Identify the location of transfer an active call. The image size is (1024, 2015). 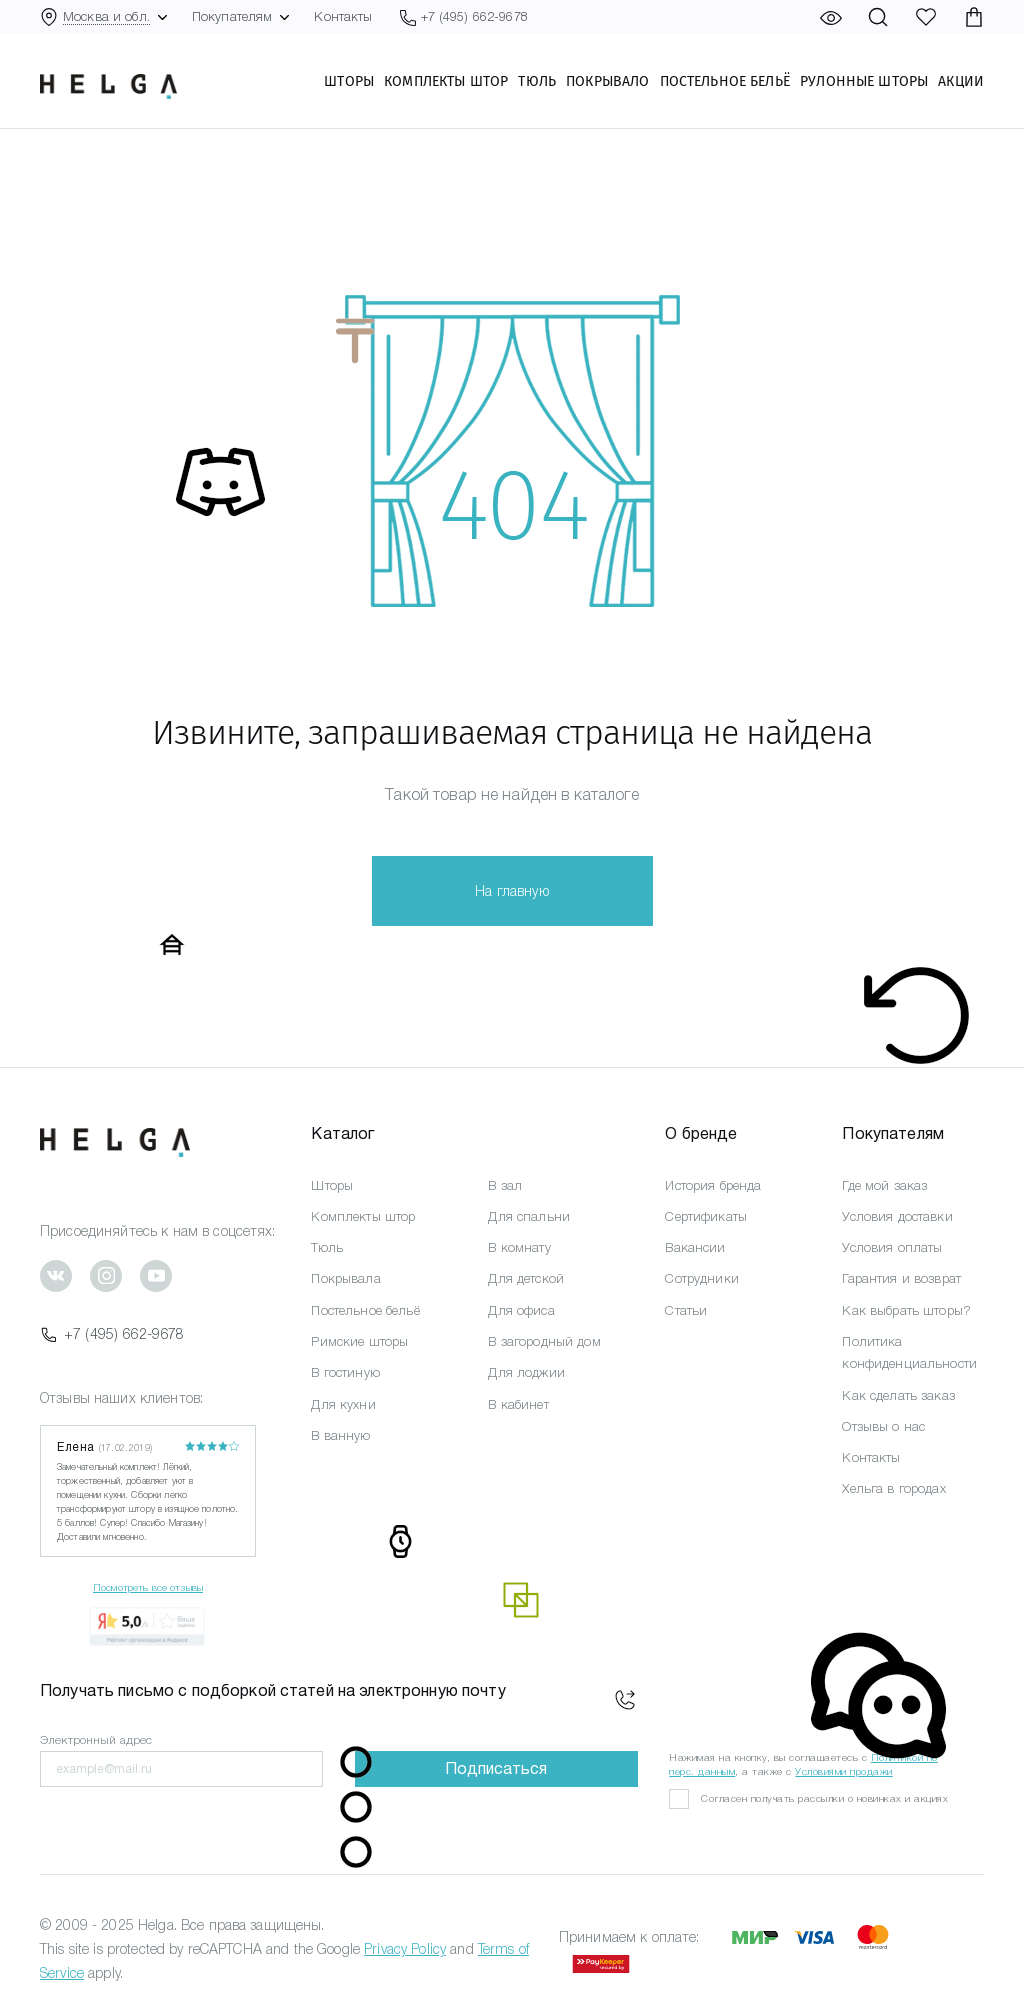
(625, 1699).